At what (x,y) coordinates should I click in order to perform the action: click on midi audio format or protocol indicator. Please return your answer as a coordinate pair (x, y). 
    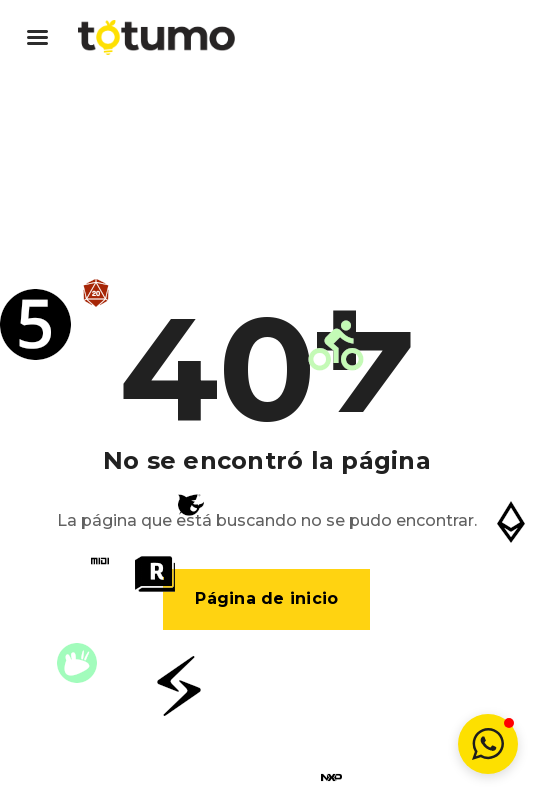
    Looking at the image, I should click on (100, 561).